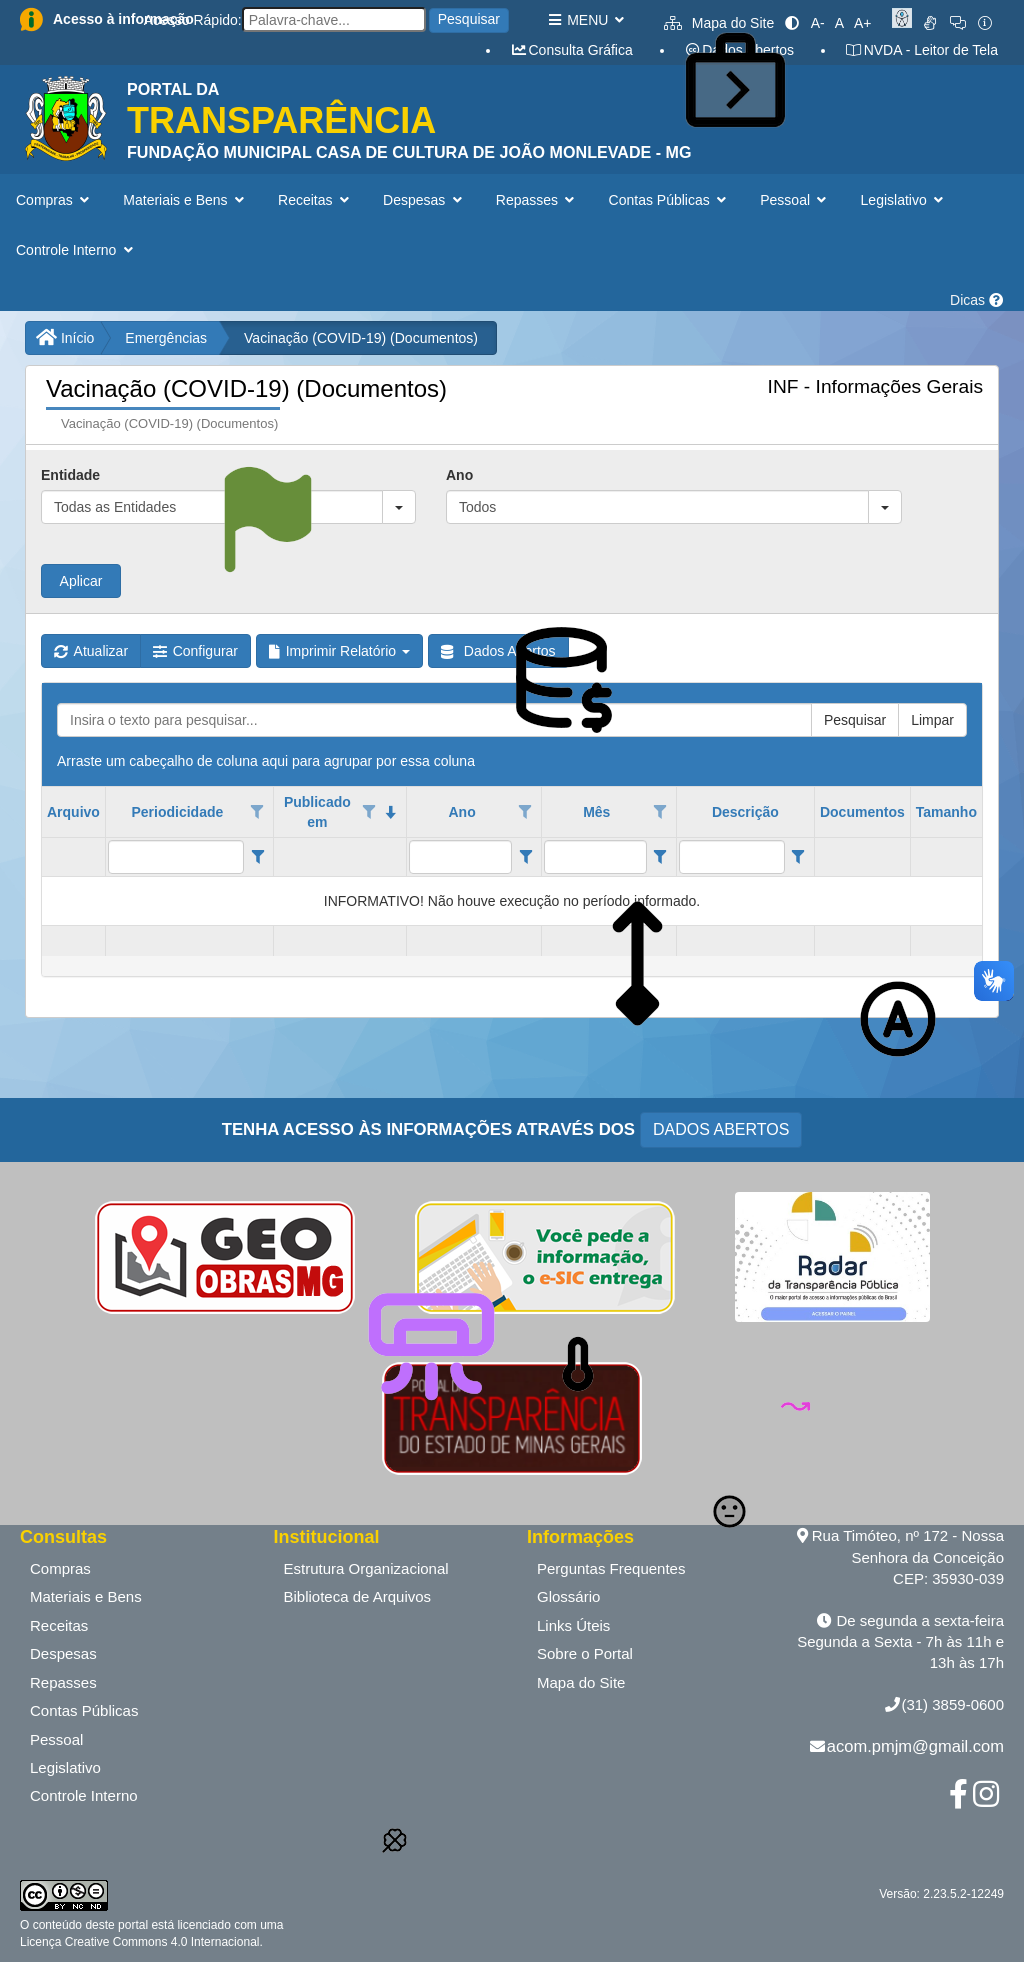 This screenshot has width=1024, height=1962. I want to click on view database pricing or costs, so click(561, 677).